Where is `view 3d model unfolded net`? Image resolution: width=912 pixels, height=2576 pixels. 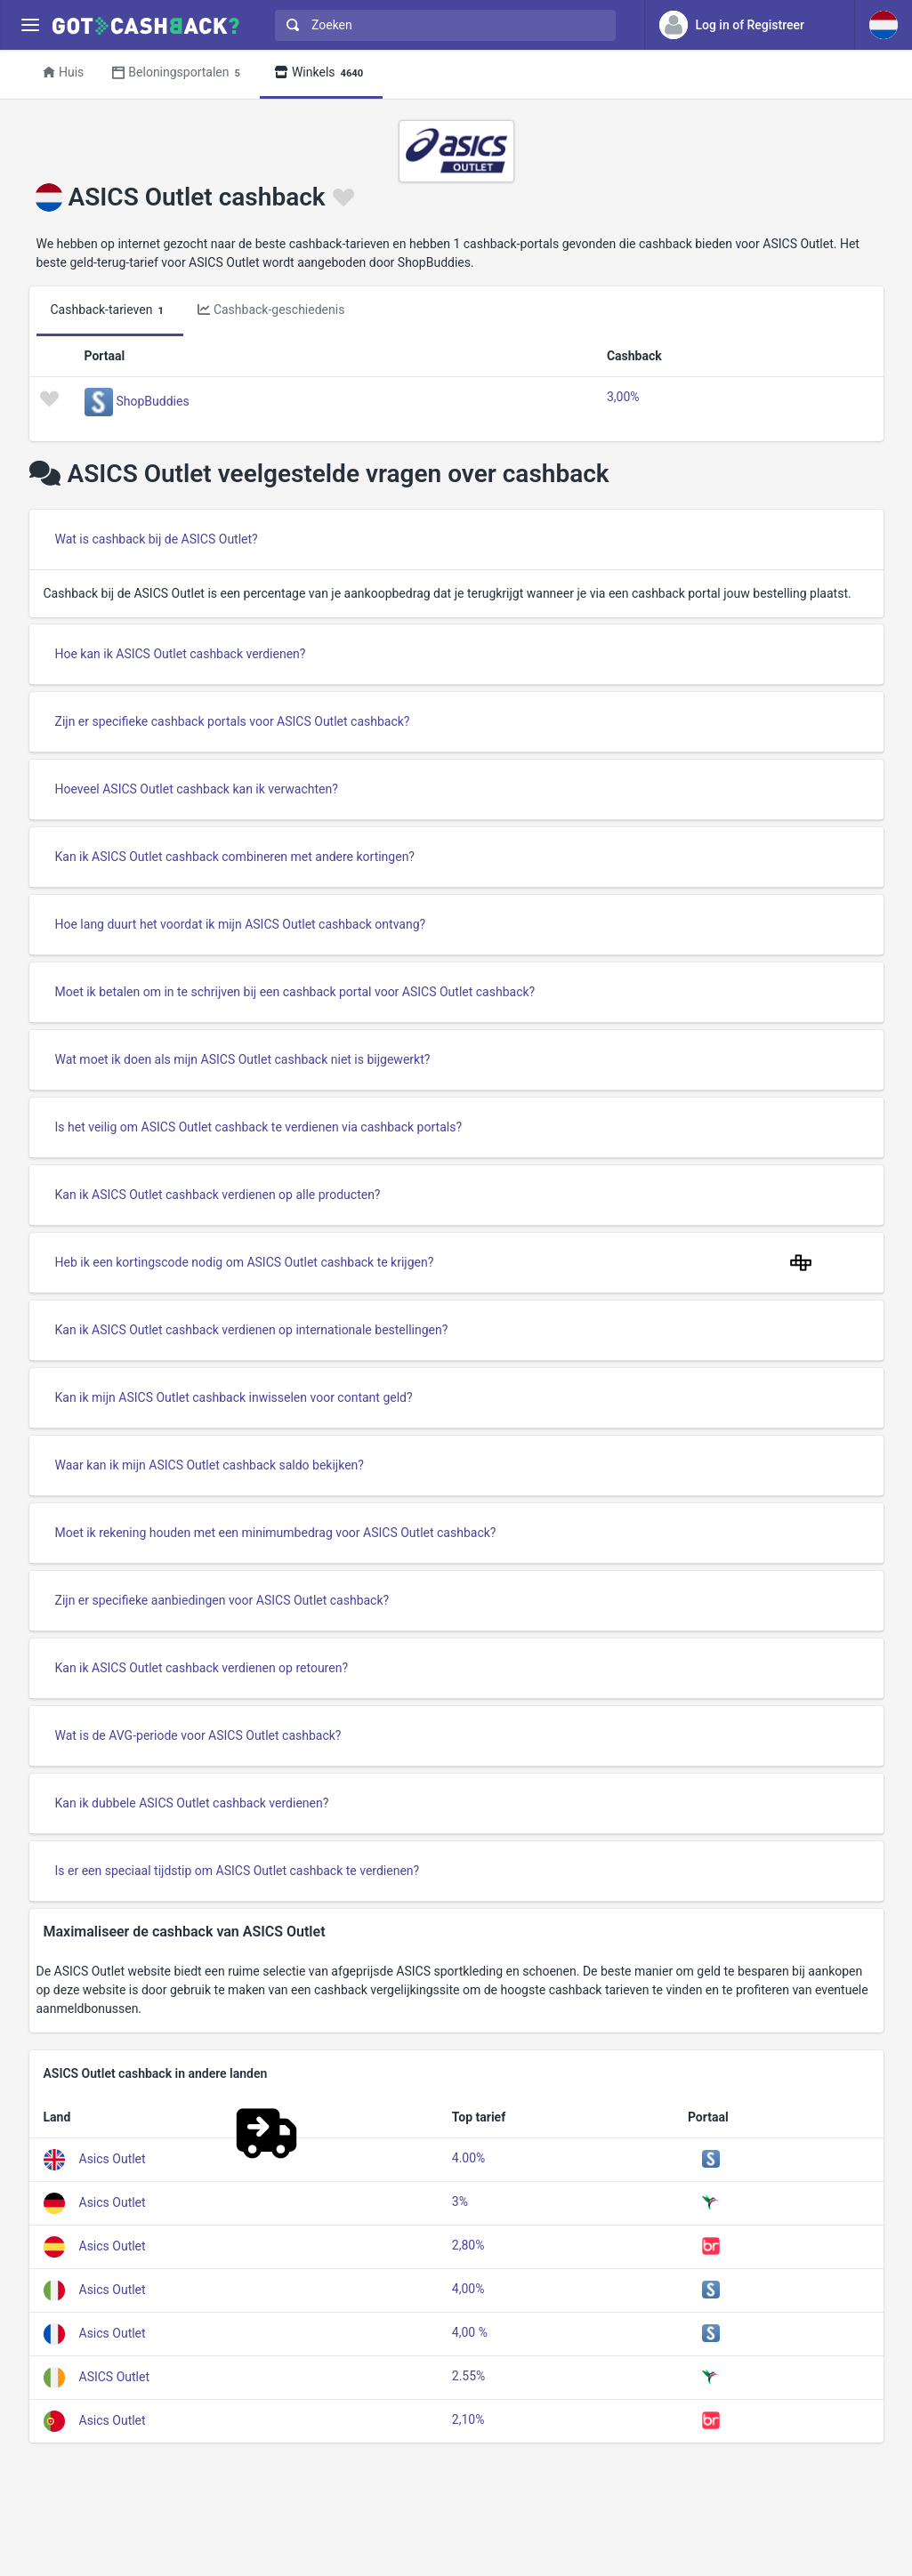
view 3d model unfolded net is located at coordinates (801, 1262).